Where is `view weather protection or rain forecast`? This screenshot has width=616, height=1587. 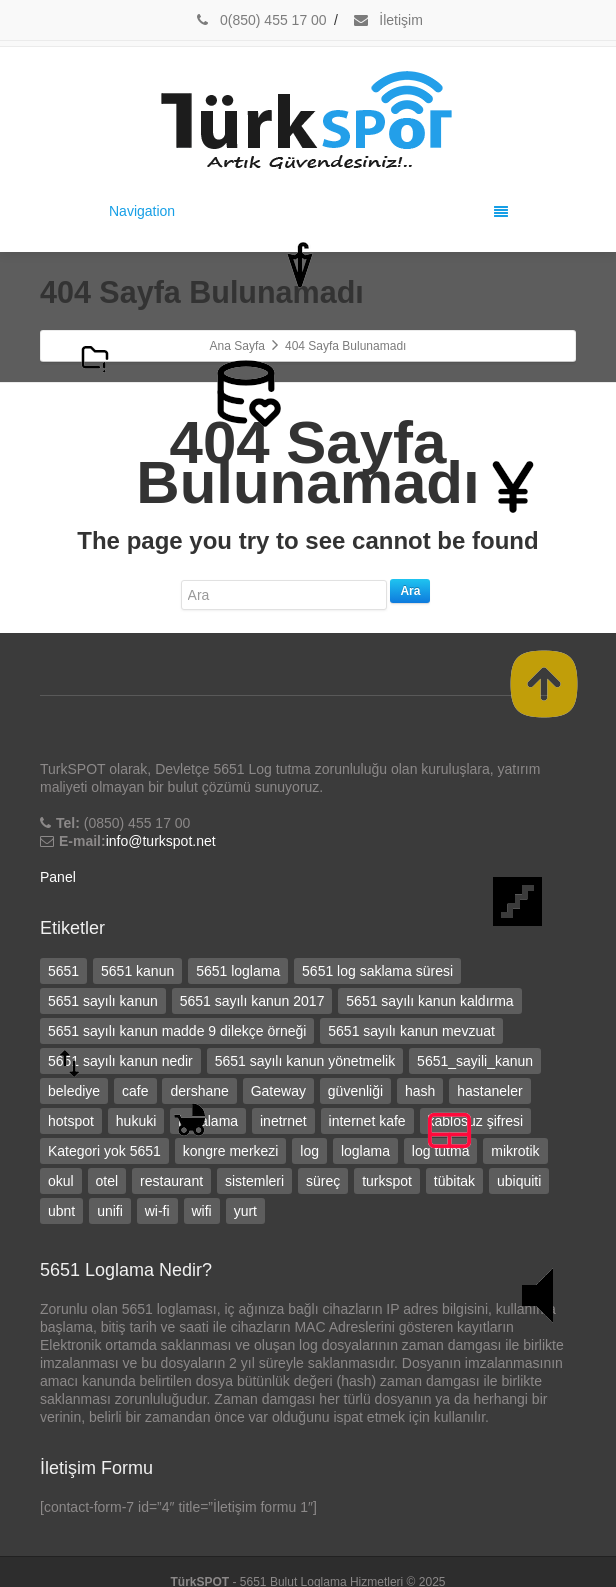
view weather protection or rain forecast is located at coordinates (300, 266).